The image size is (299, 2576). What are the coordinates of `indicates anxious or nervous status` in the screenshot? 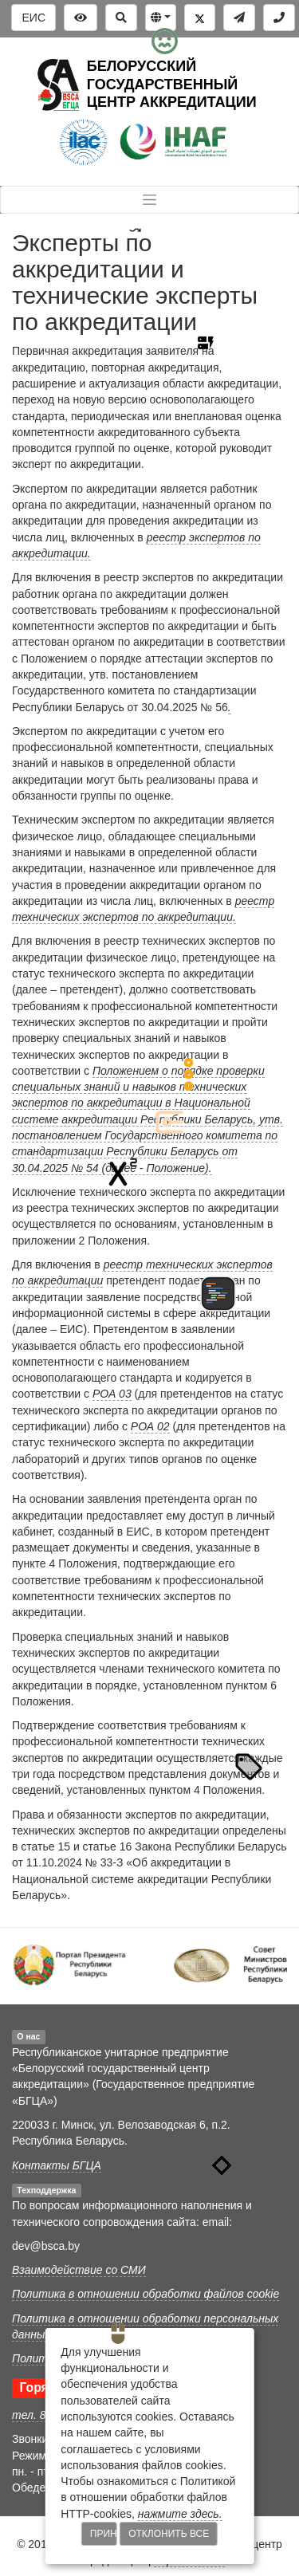 It's located at (164, 41).